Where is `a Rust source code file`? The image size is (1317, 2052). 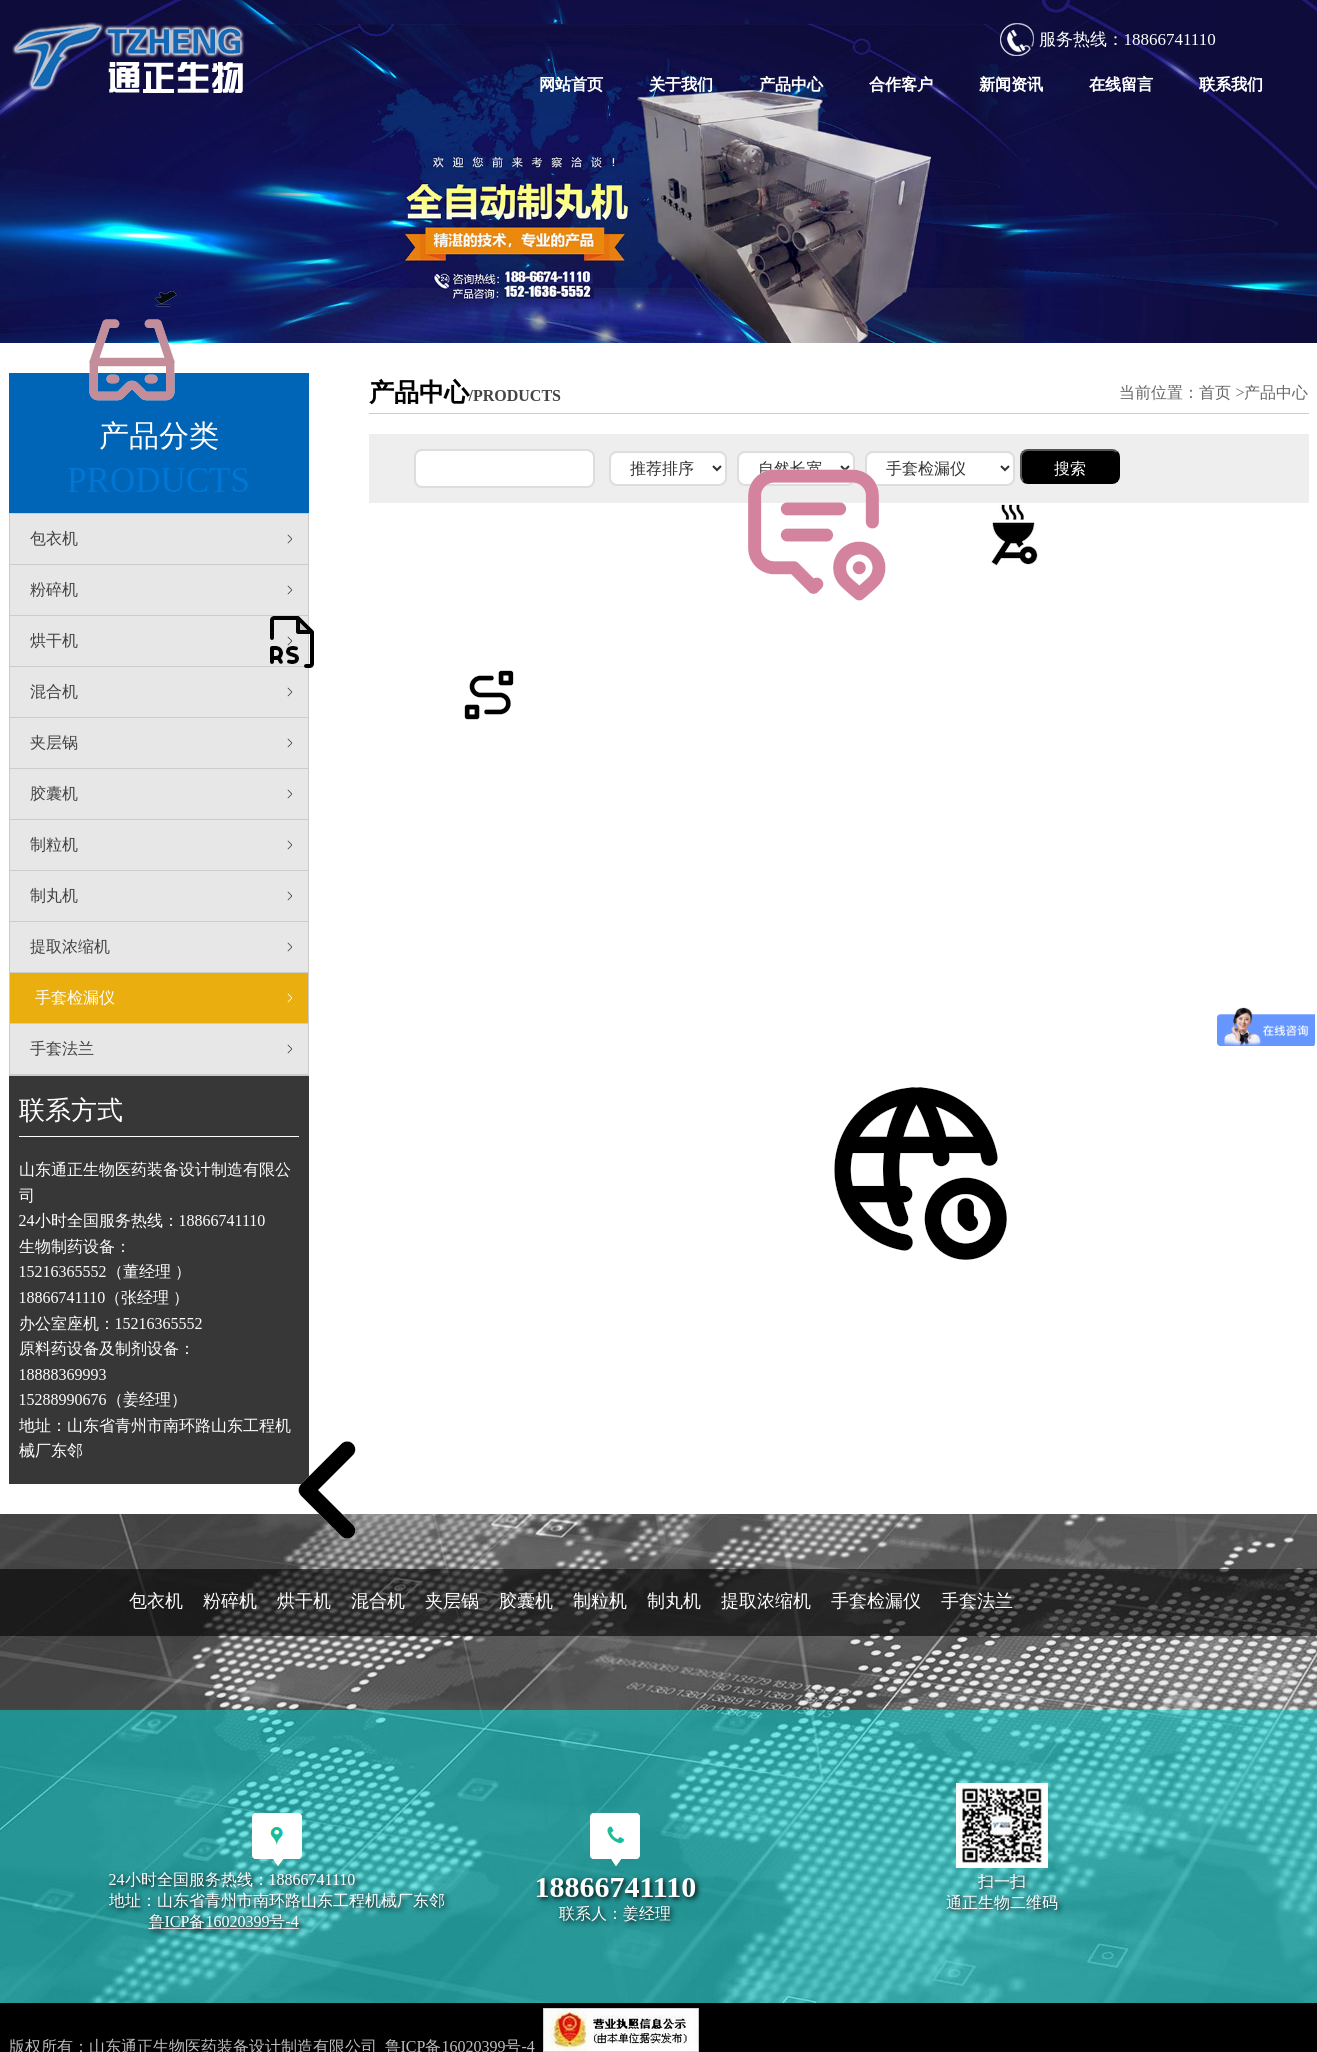 a Rust source code file is located at coordinates (292, 642).